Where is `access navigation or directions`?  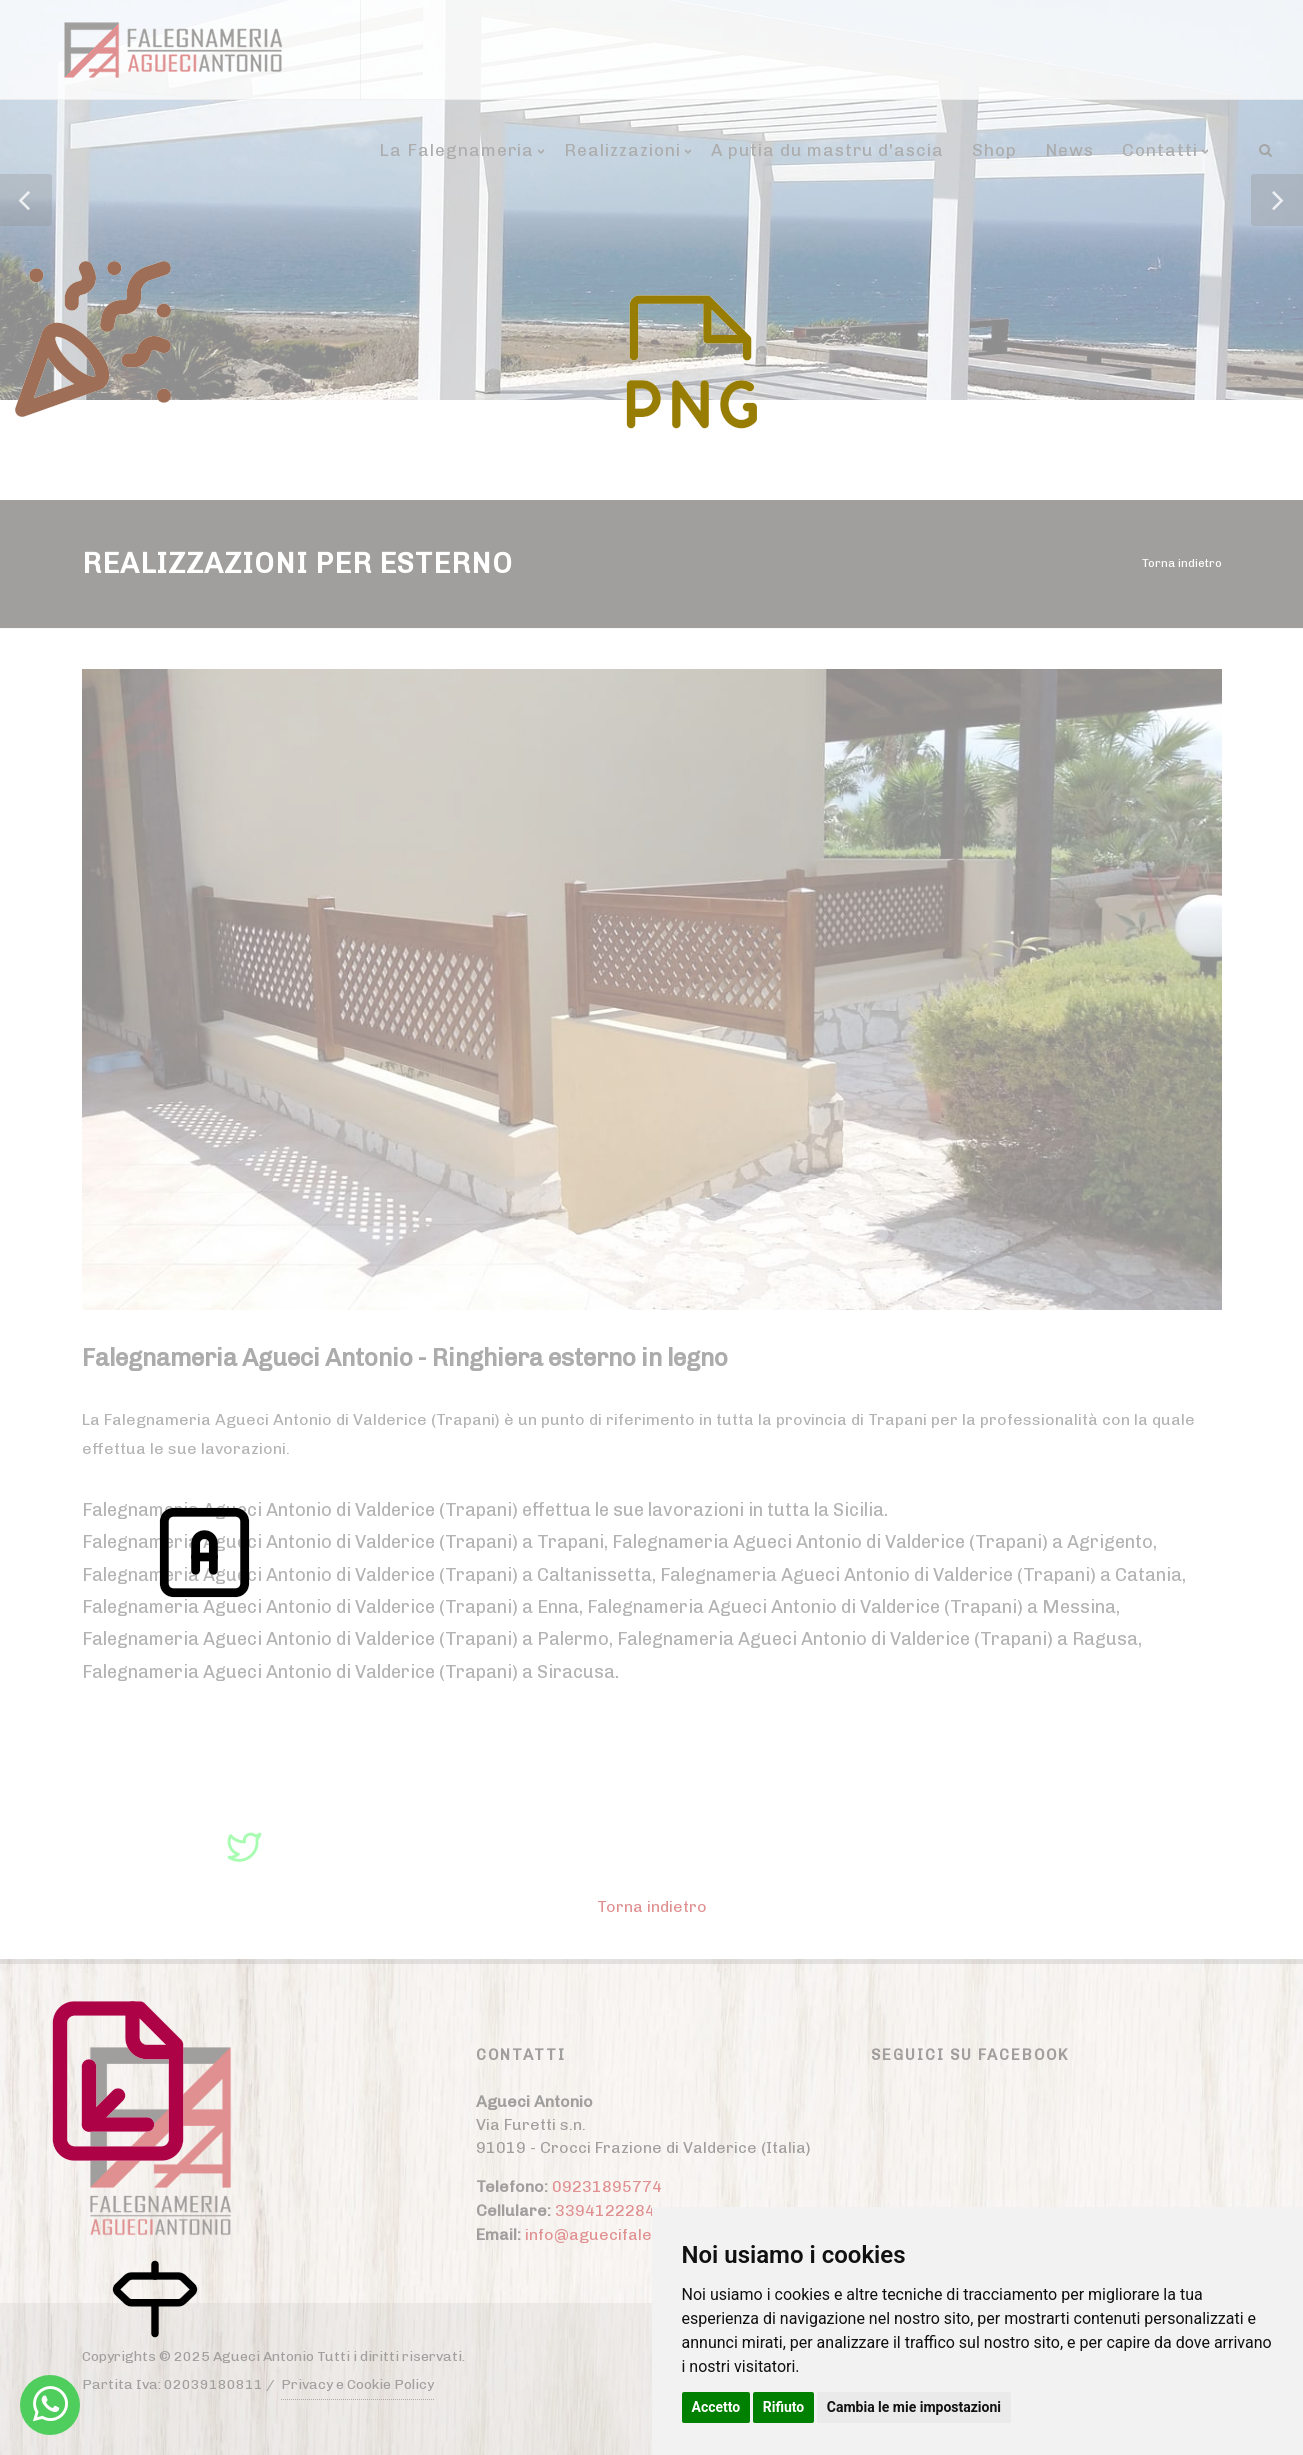 access navigation or directions is located at coordinates (155, 2299).